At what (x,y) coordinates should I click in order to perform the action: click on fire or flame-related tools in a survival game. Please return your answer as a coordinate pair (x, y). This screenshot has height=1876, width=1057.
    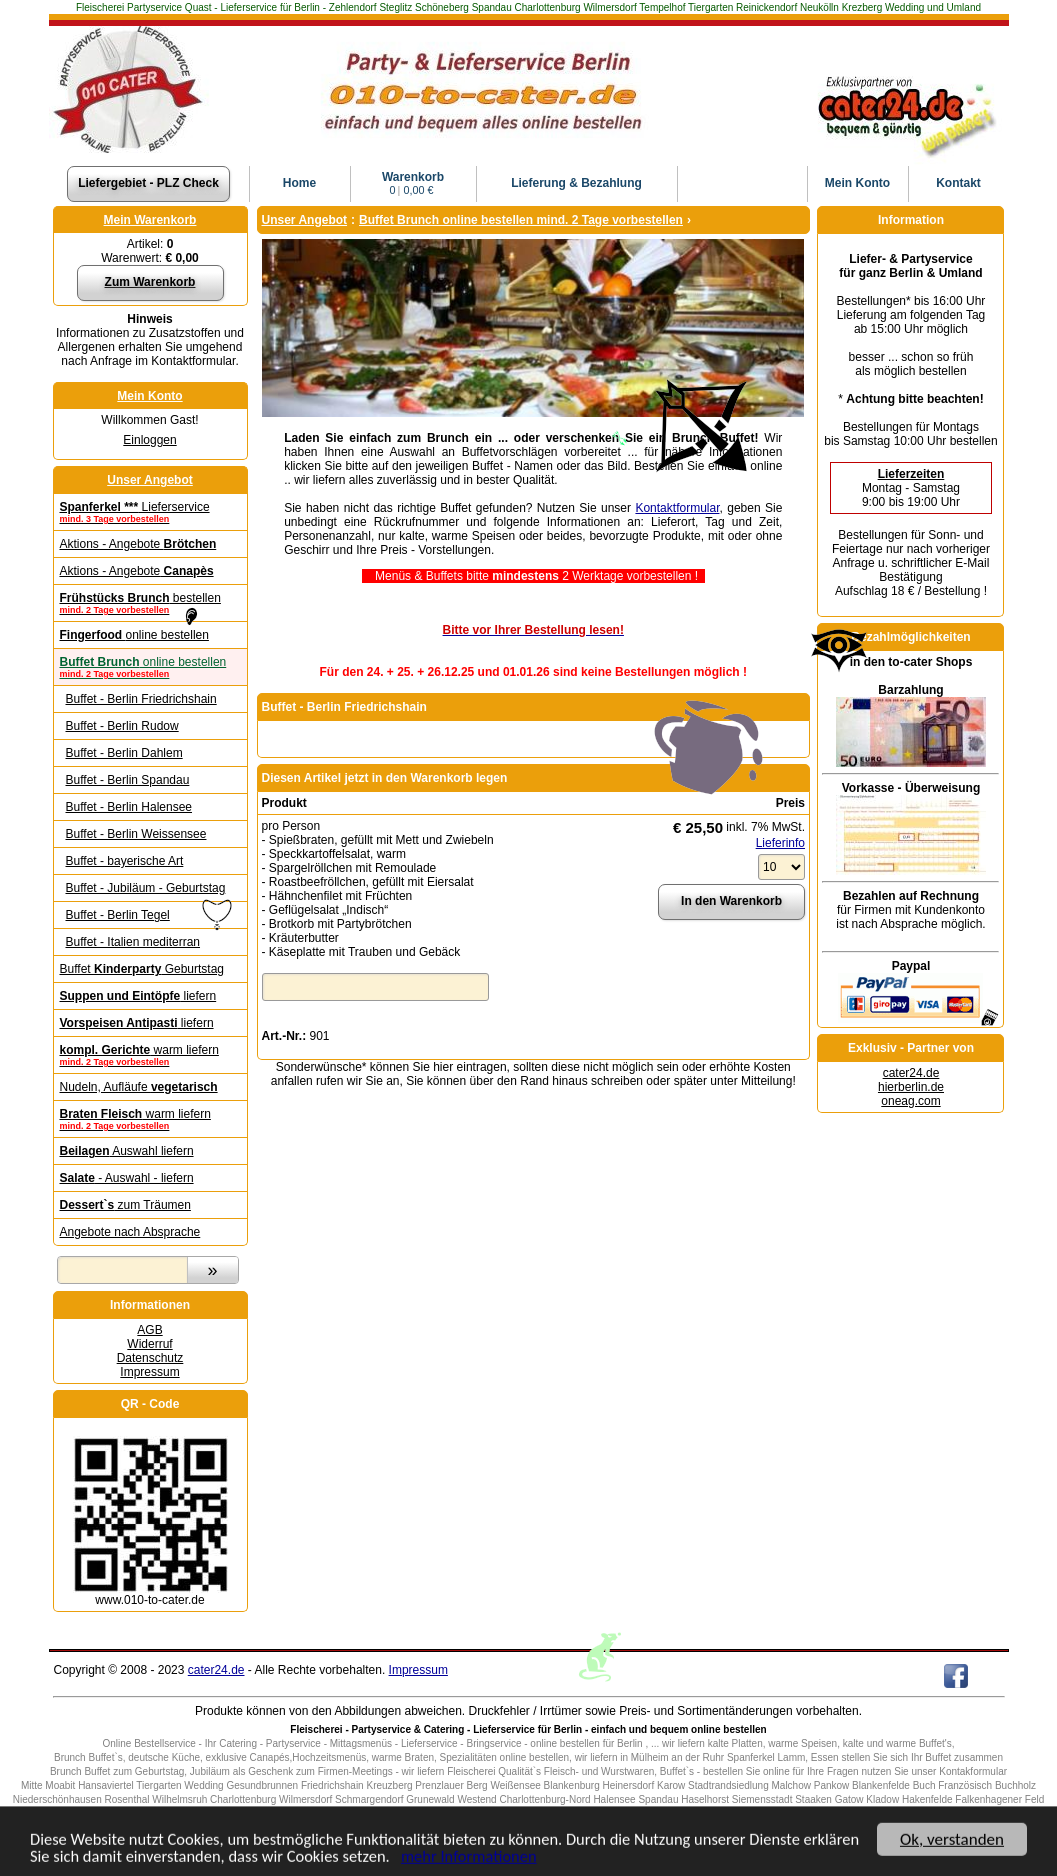
    Looking at the image, I should click on (990, 1017).